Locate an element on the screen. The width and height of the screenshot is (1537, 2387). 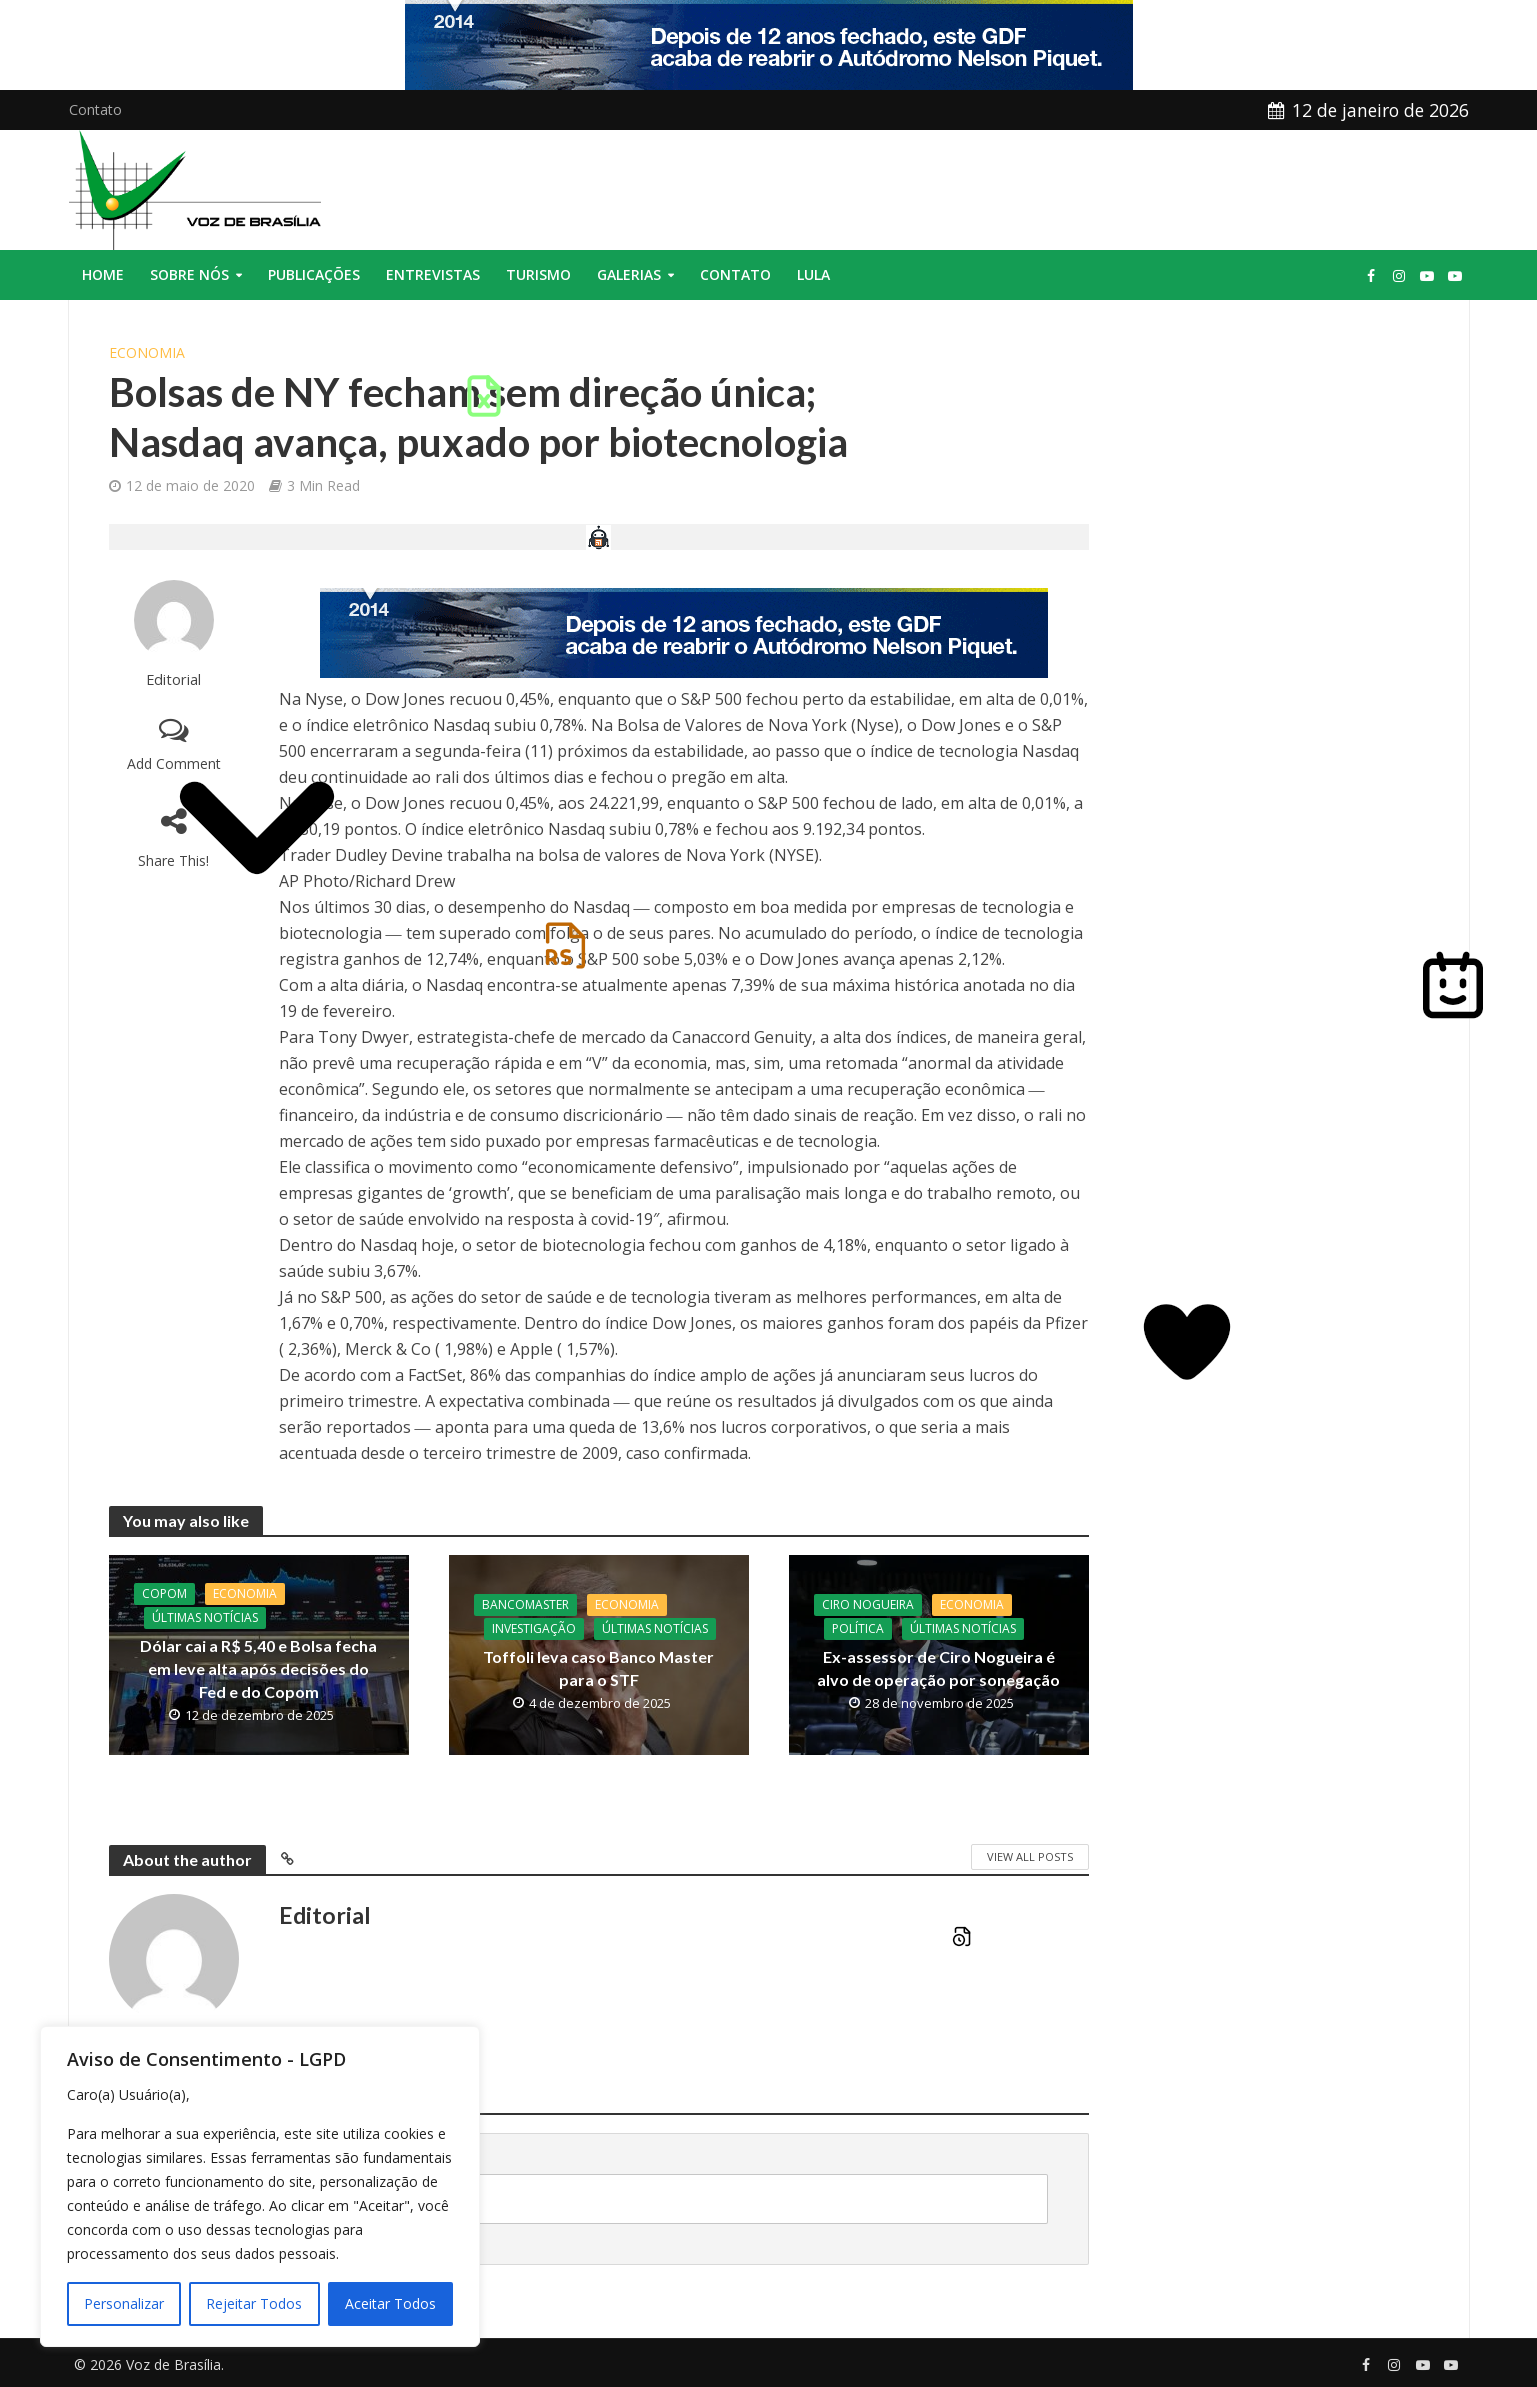
access AI assistant or chatbot is located at coordinates (1453, 985).